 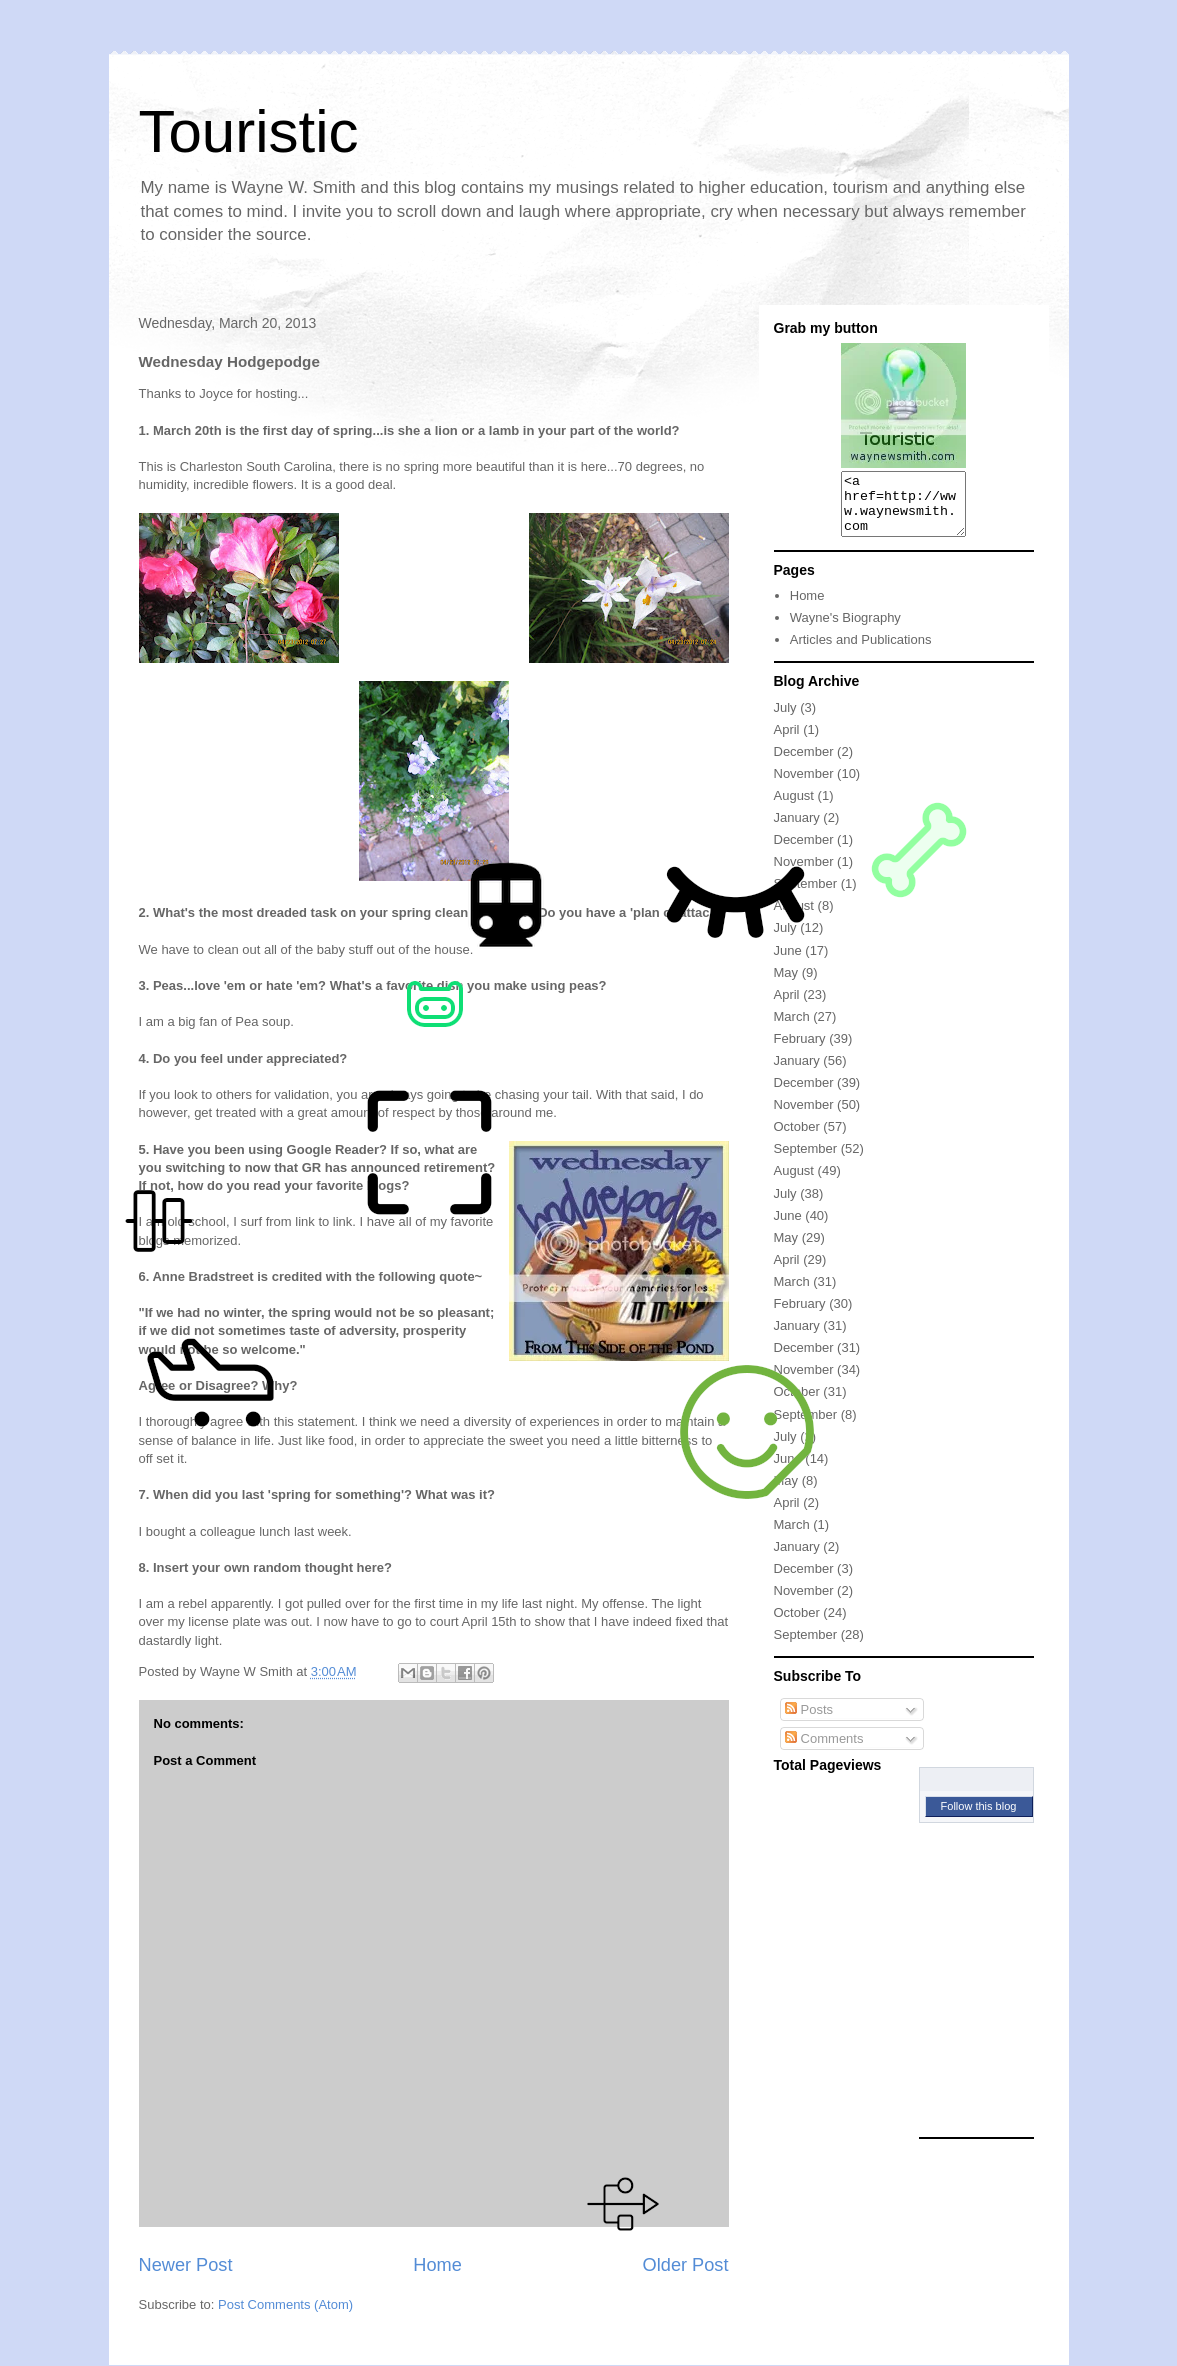 What do you see at coordinates (747, 1432) in the screenshot?
I see `add a sticker to your message` at bounding box center [747, 1432].